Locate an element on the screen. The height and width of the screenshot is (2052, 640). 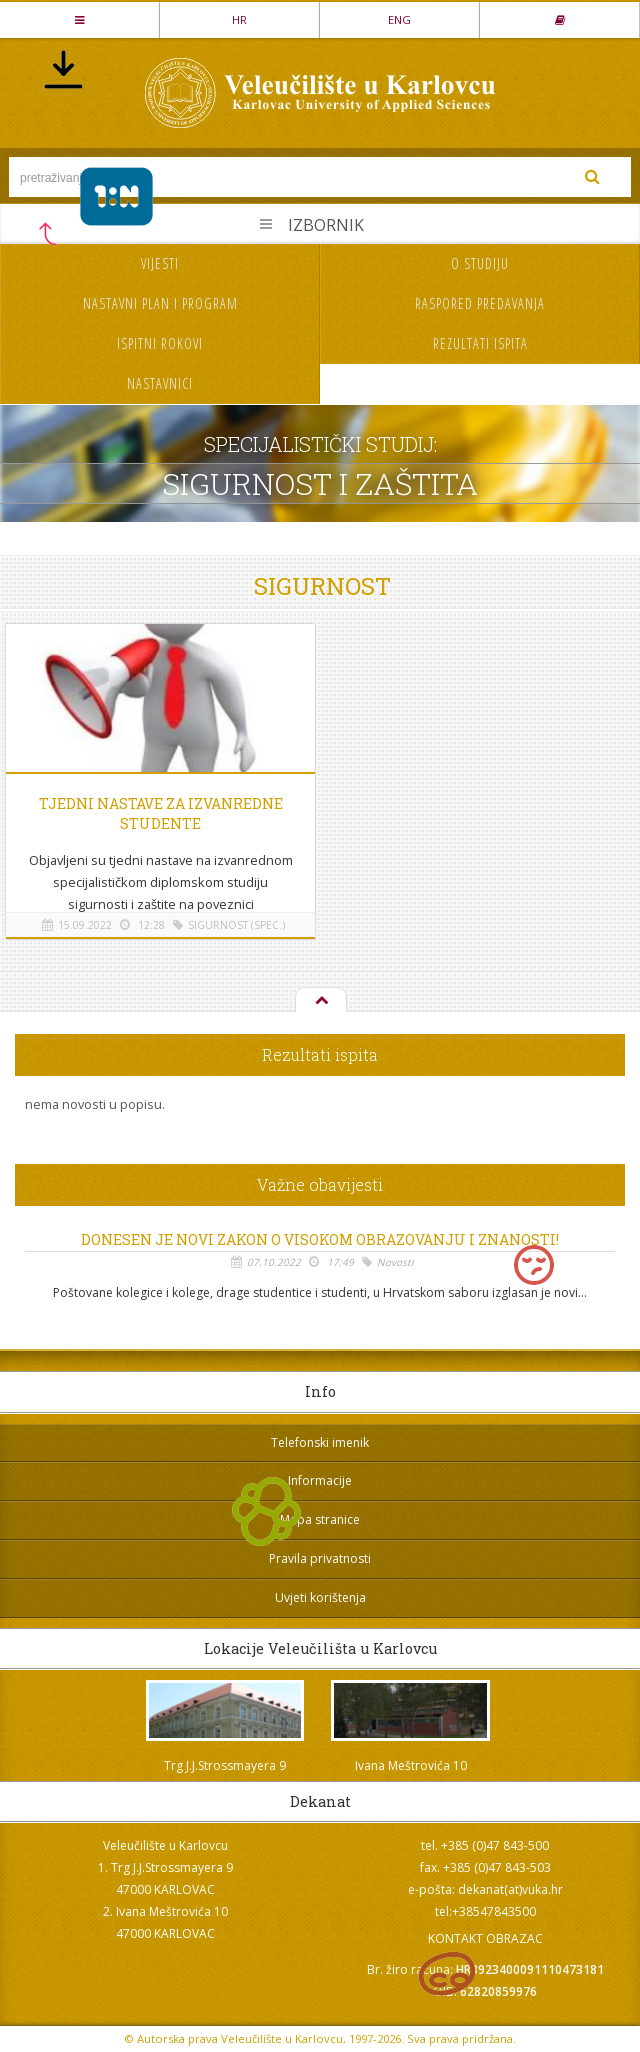
go back and up in navigation is located at coordinates (48, 234).